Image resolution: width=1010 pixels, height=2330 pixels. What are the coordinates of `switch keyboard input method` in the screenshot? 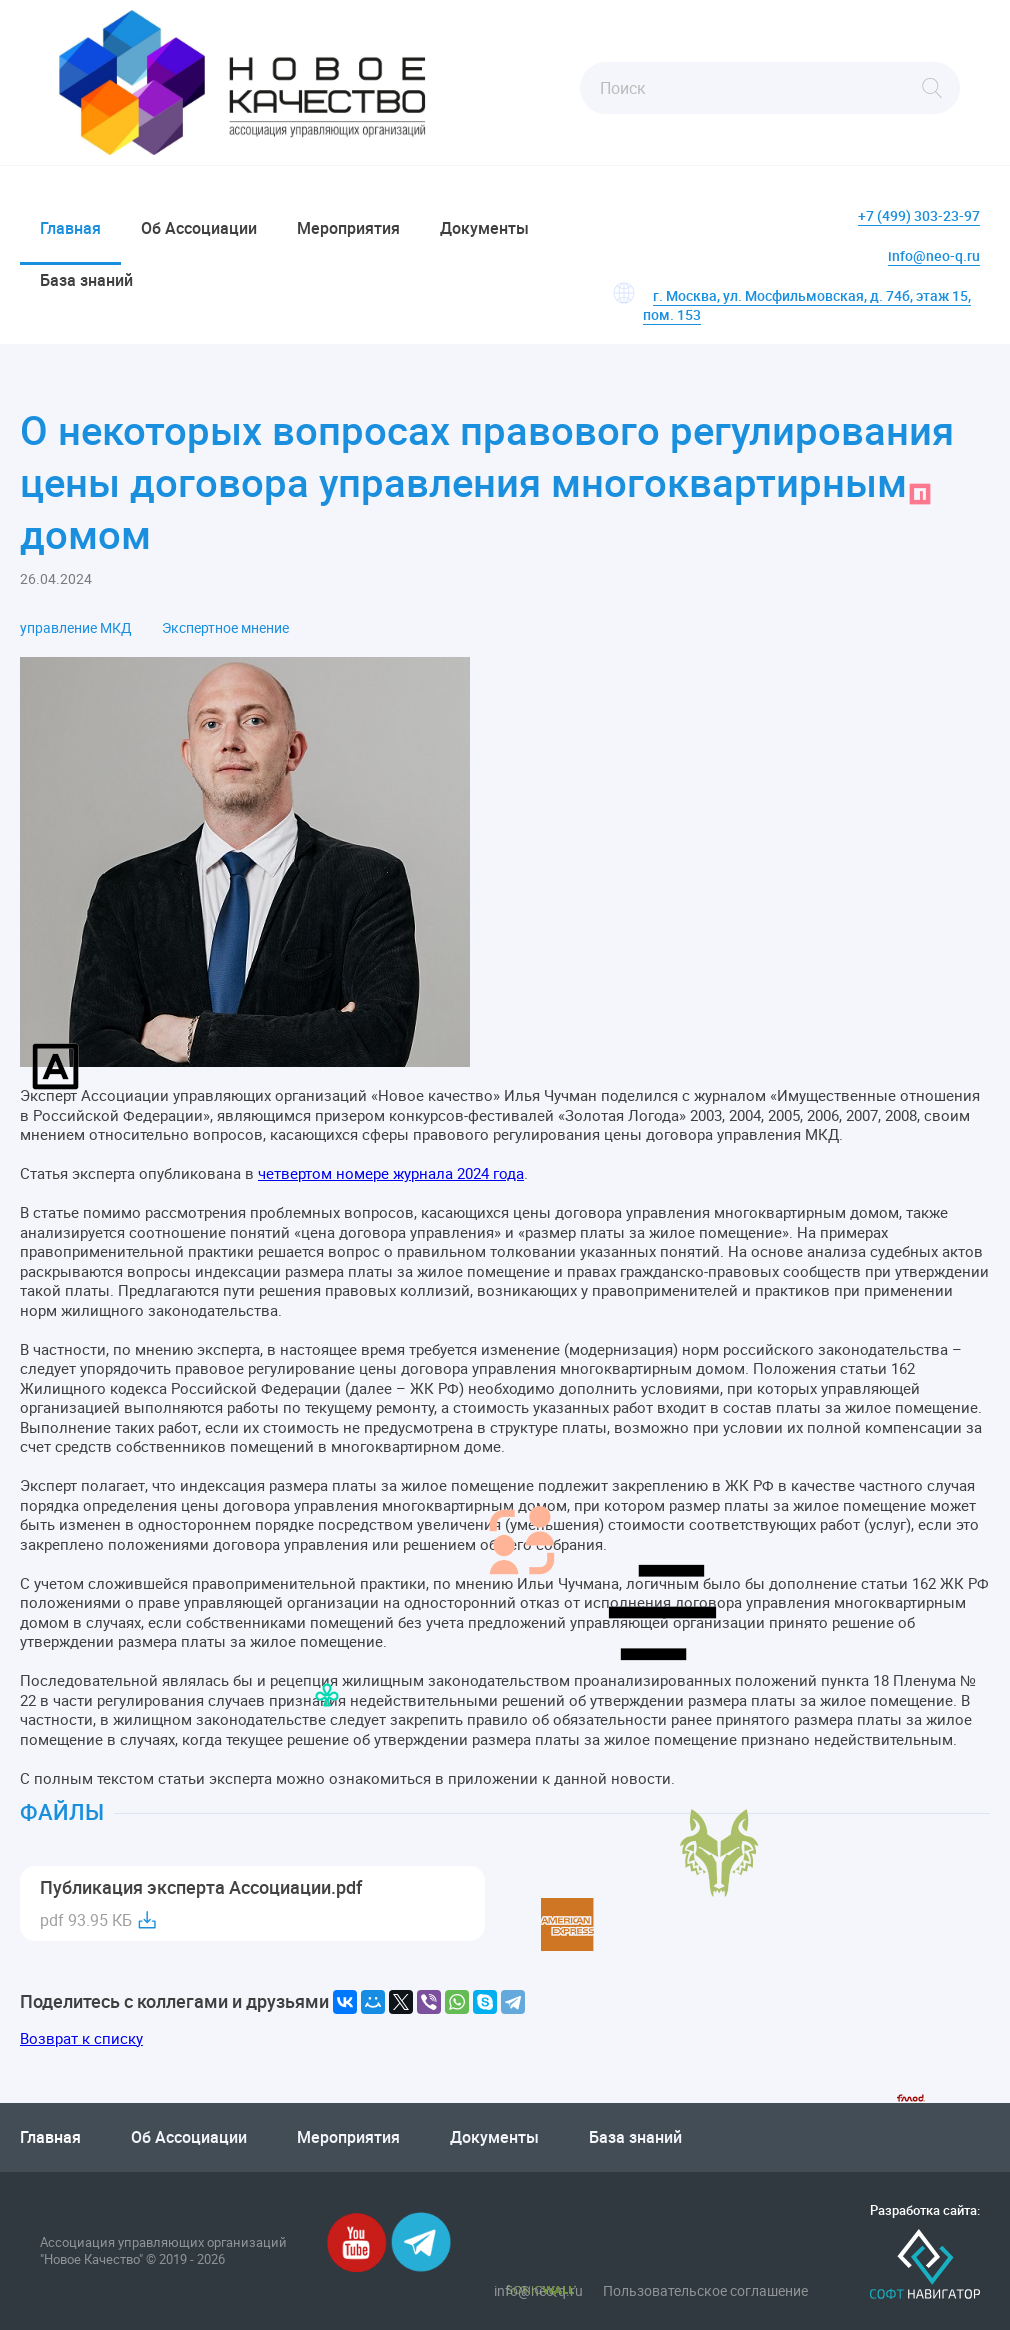 It's located at (55, 1066).